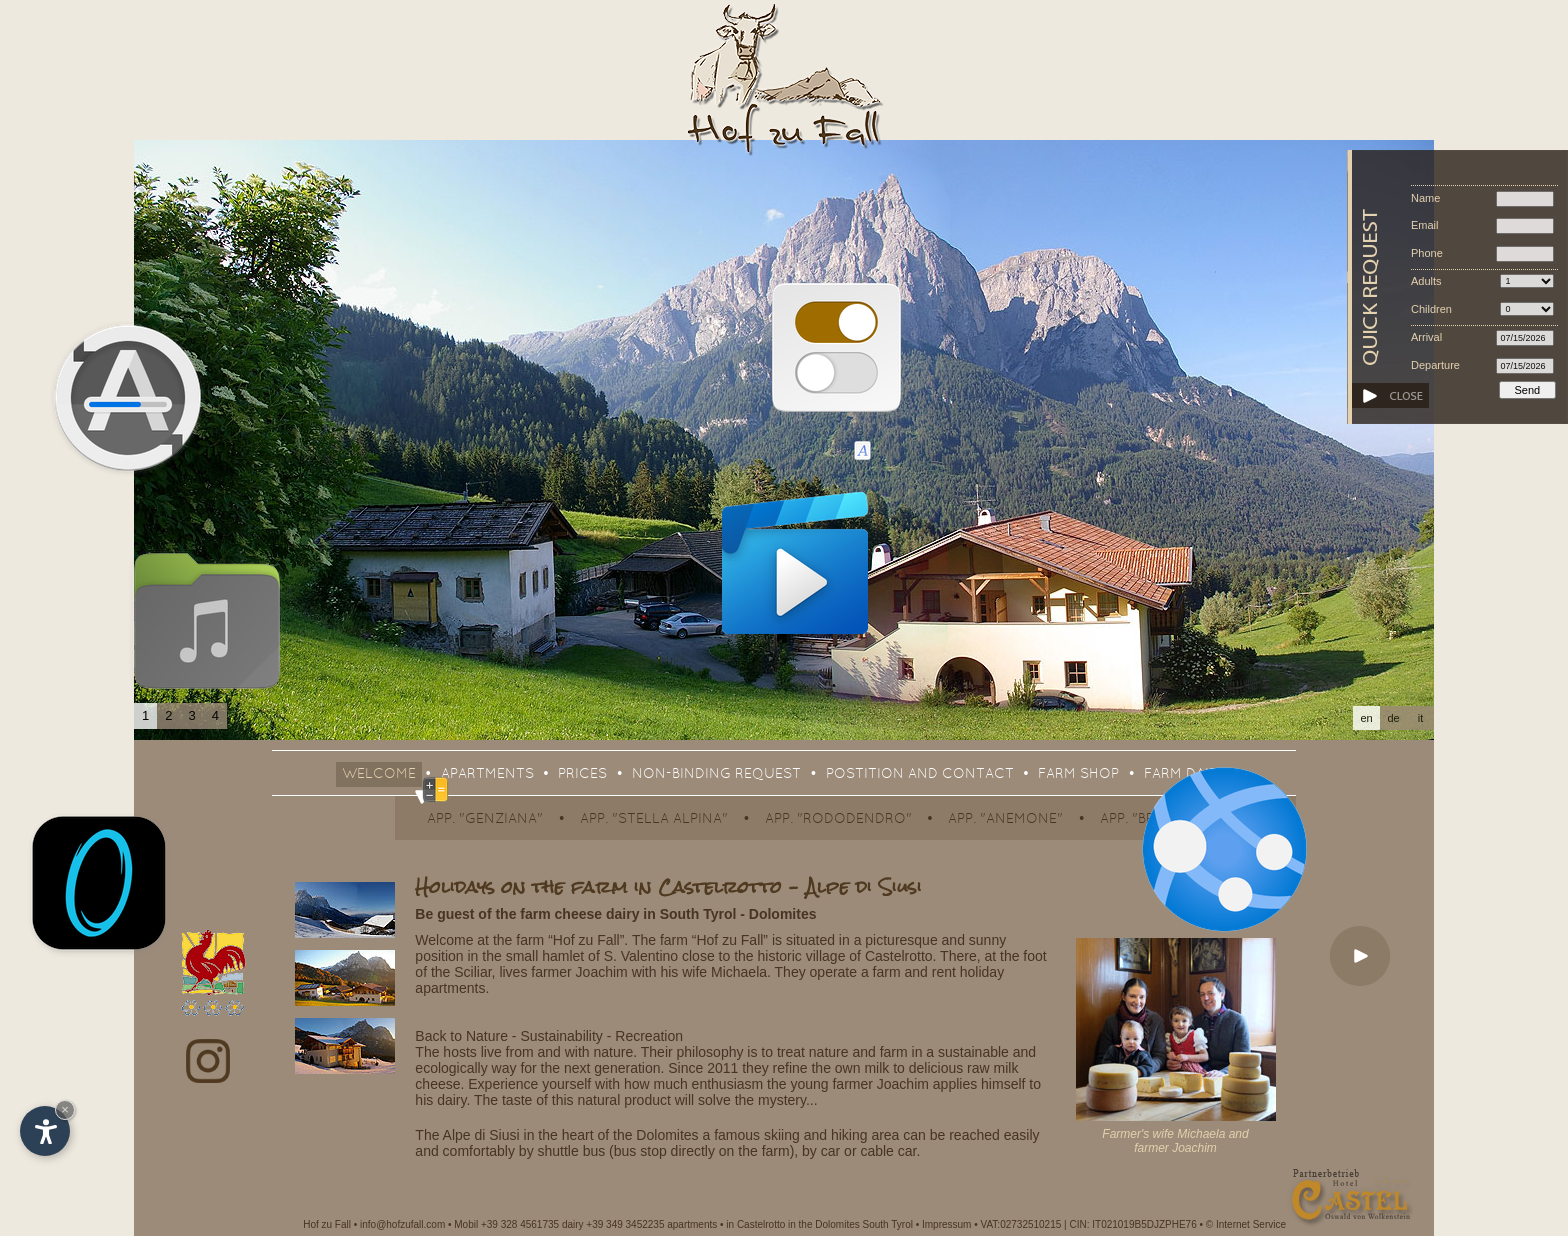 Image resolution: width=1568 pixels, height=1236 pixels. Describe the element at coordinates (862, 450) in the screenshot. I see `a TrueType font file` at that location.